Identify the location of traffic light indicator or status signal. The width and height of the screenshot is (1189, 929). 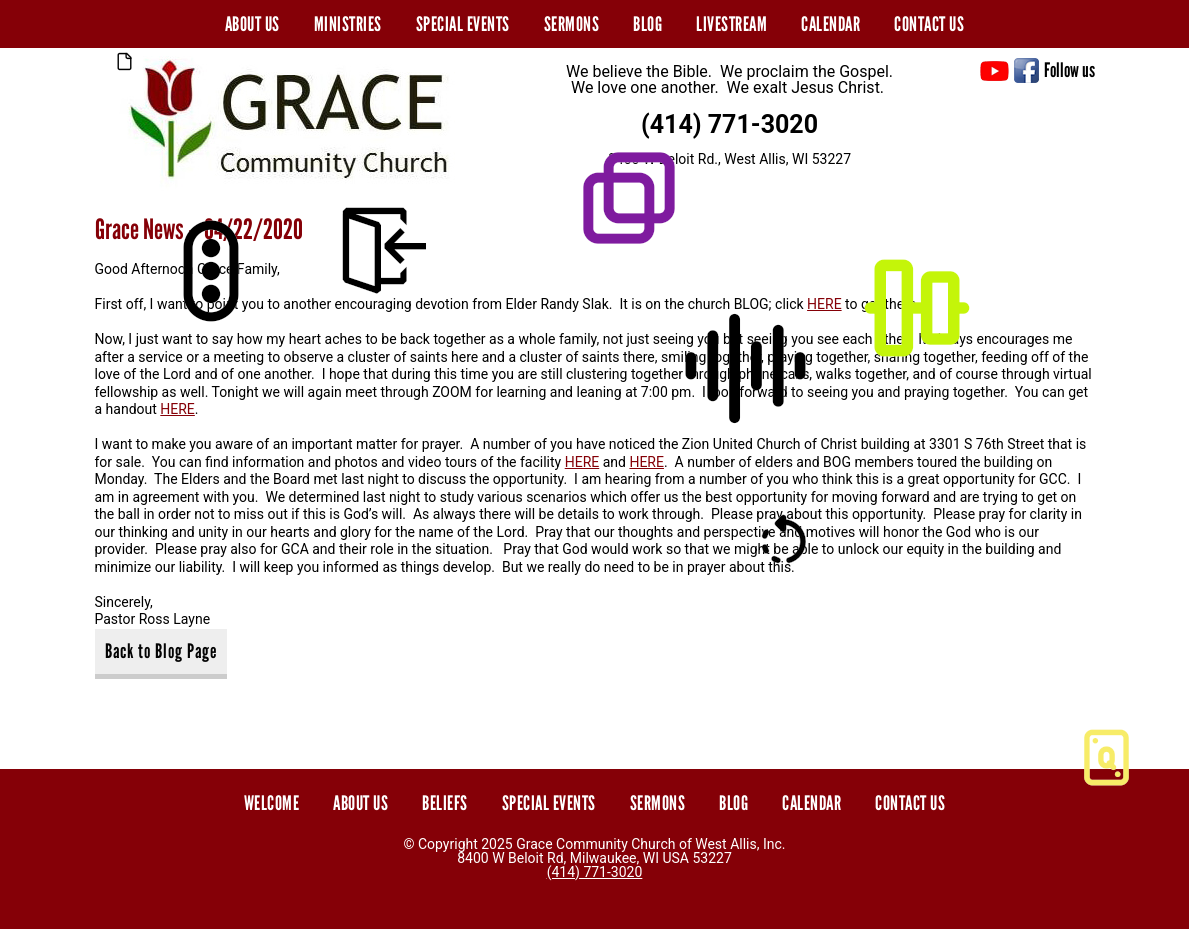
(211, 271).